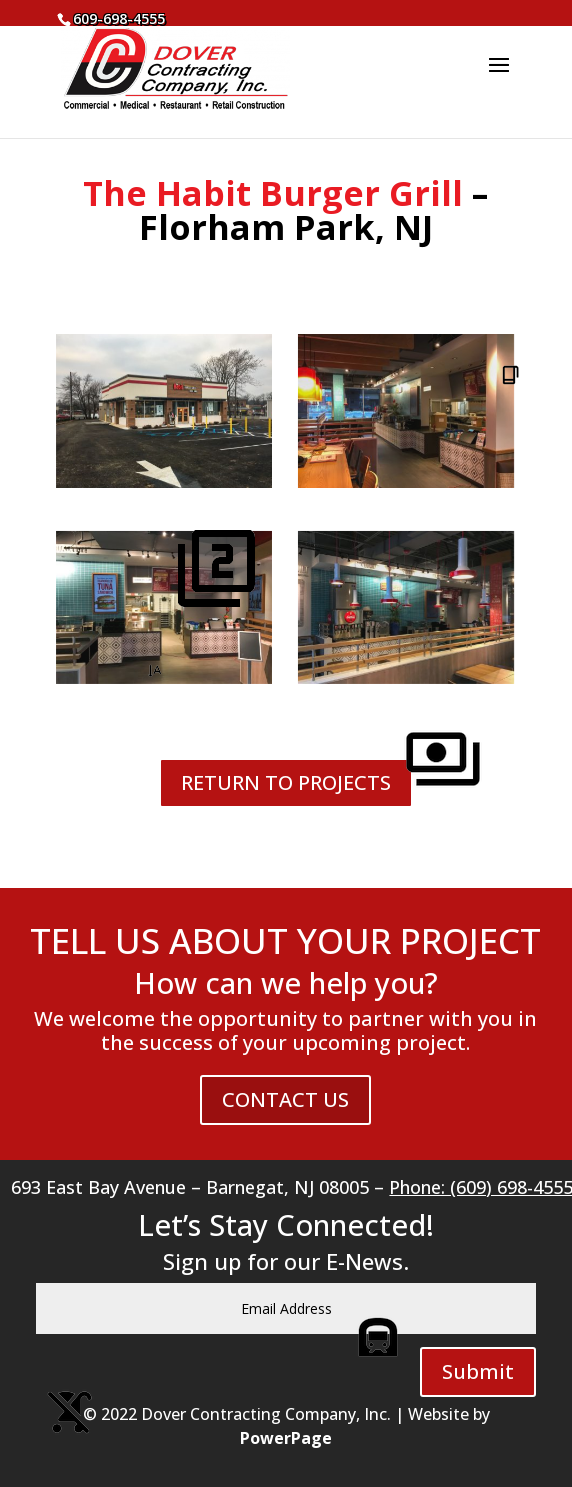 This screenshot has width=572, height=1487. What do you see at coordinates (443, 759) in the screenshot?
I see `access payment methods` at bounding box center [443, 759].